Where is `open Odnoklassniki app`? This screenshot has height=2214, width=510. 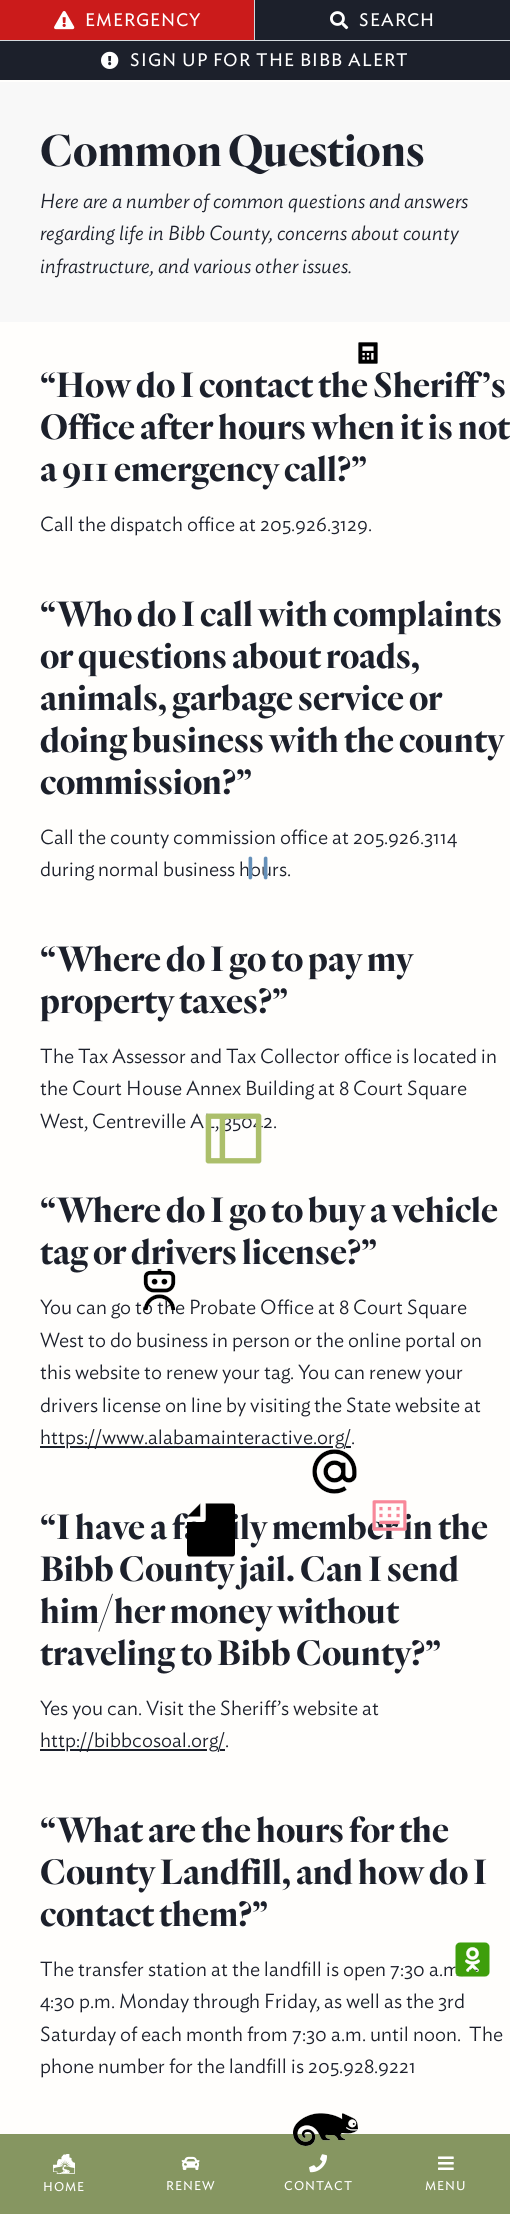
open Odnoklassniki app is located at coordinates (472, 1959).